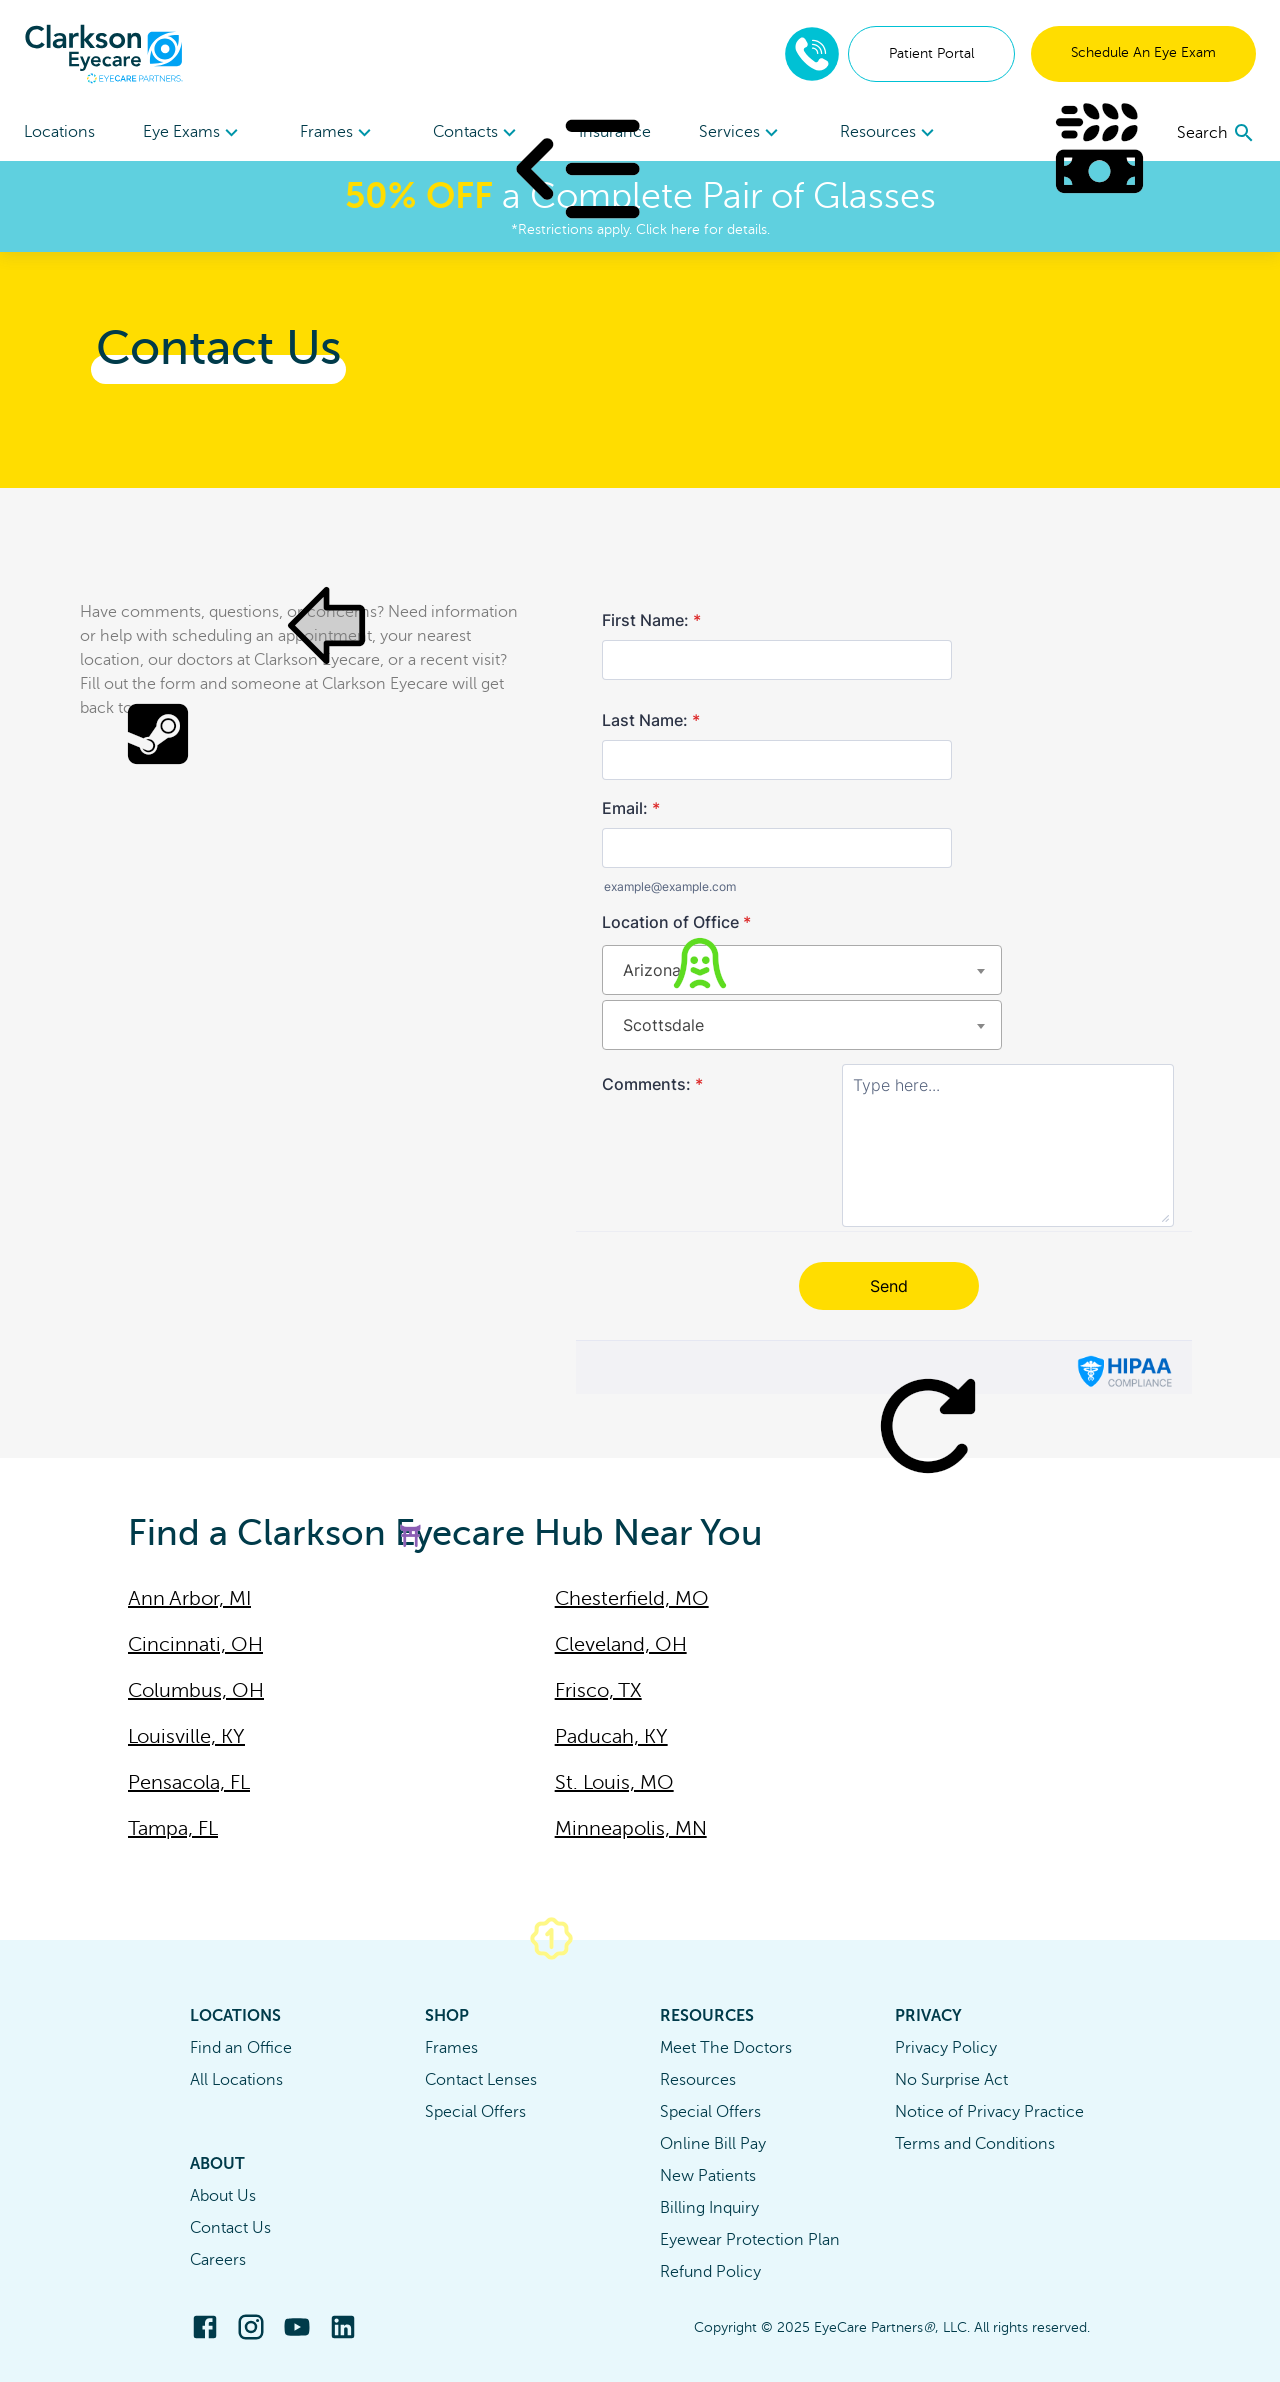 The height and width of the screenshot is (2382, 1280). What do you see at coordinates (1099, 149) in the screenshot?
I see `access agricultural subsidies or farm payments` at bounding box center [1099, 149].